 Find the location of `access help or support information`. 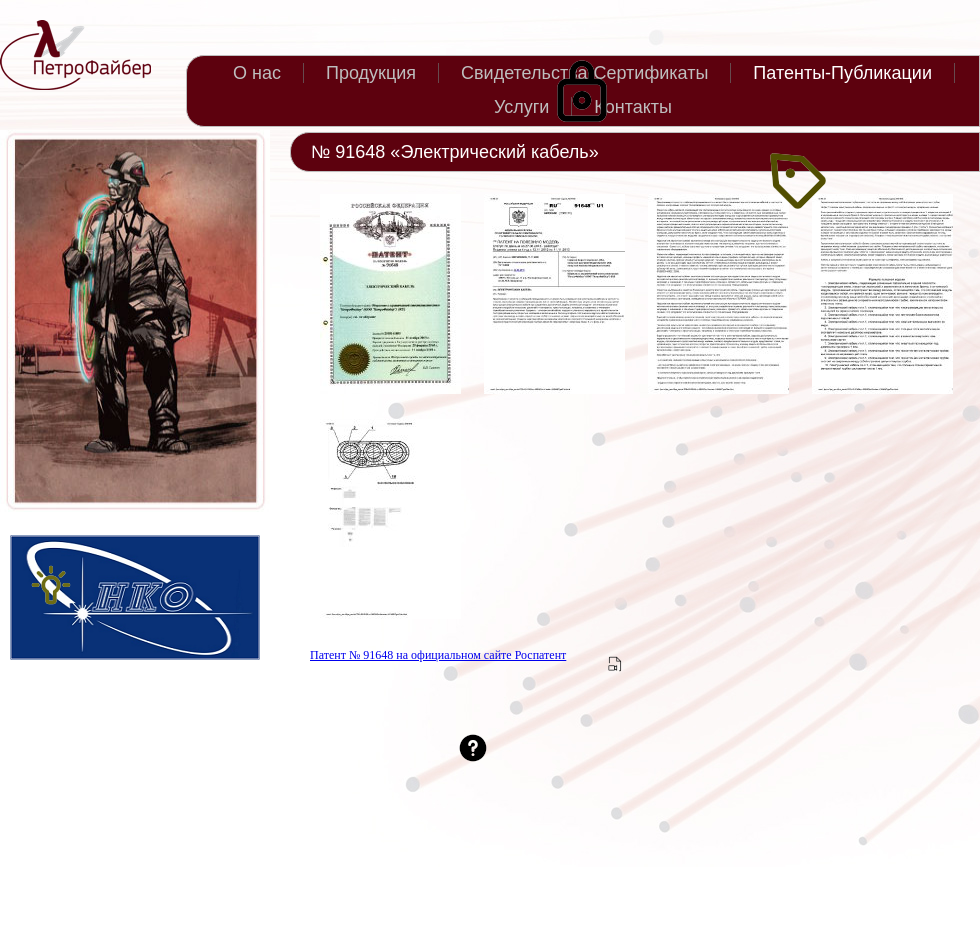

access help or support information is located at coordinates (473, 748).